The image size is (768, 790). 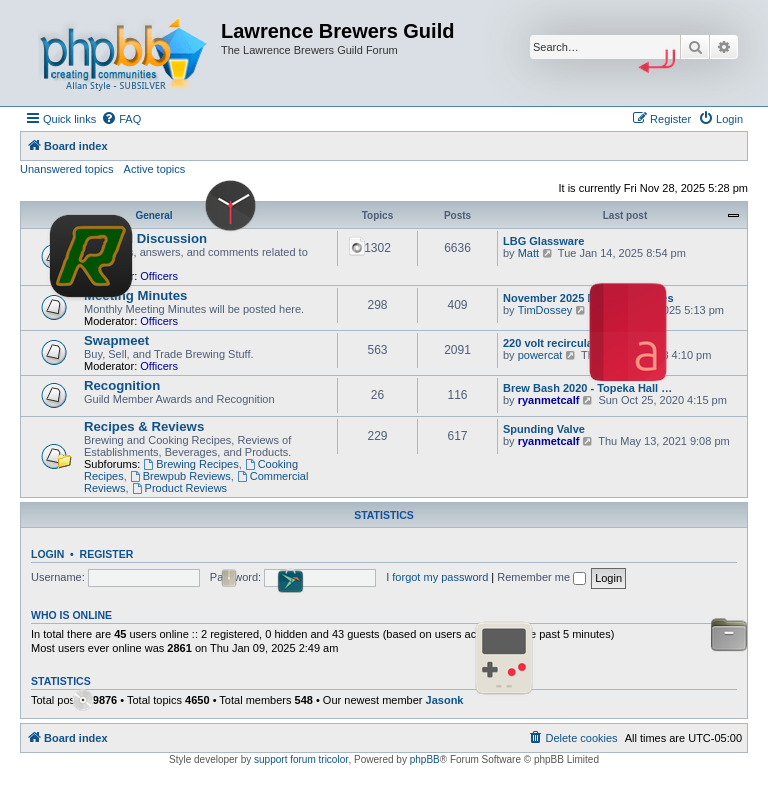 What do you see at coordinates (656, 59) in the screenshot?
I see `reply to all recipients of an email` at bounding box center [656, 59].